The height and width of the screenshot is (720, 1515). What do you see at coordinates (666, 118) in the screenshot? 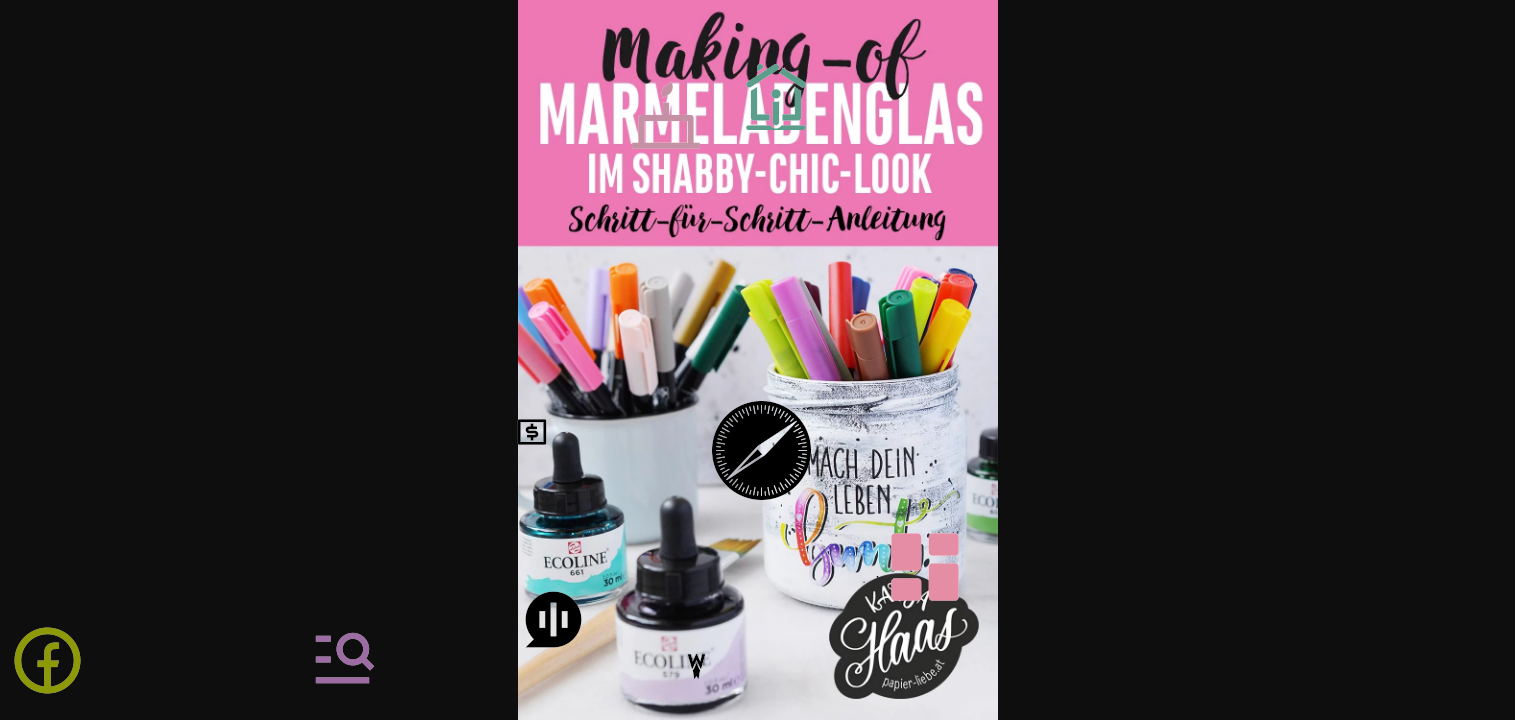
I see `view birthday or celebration notifications` at bounding box center [666, 118].